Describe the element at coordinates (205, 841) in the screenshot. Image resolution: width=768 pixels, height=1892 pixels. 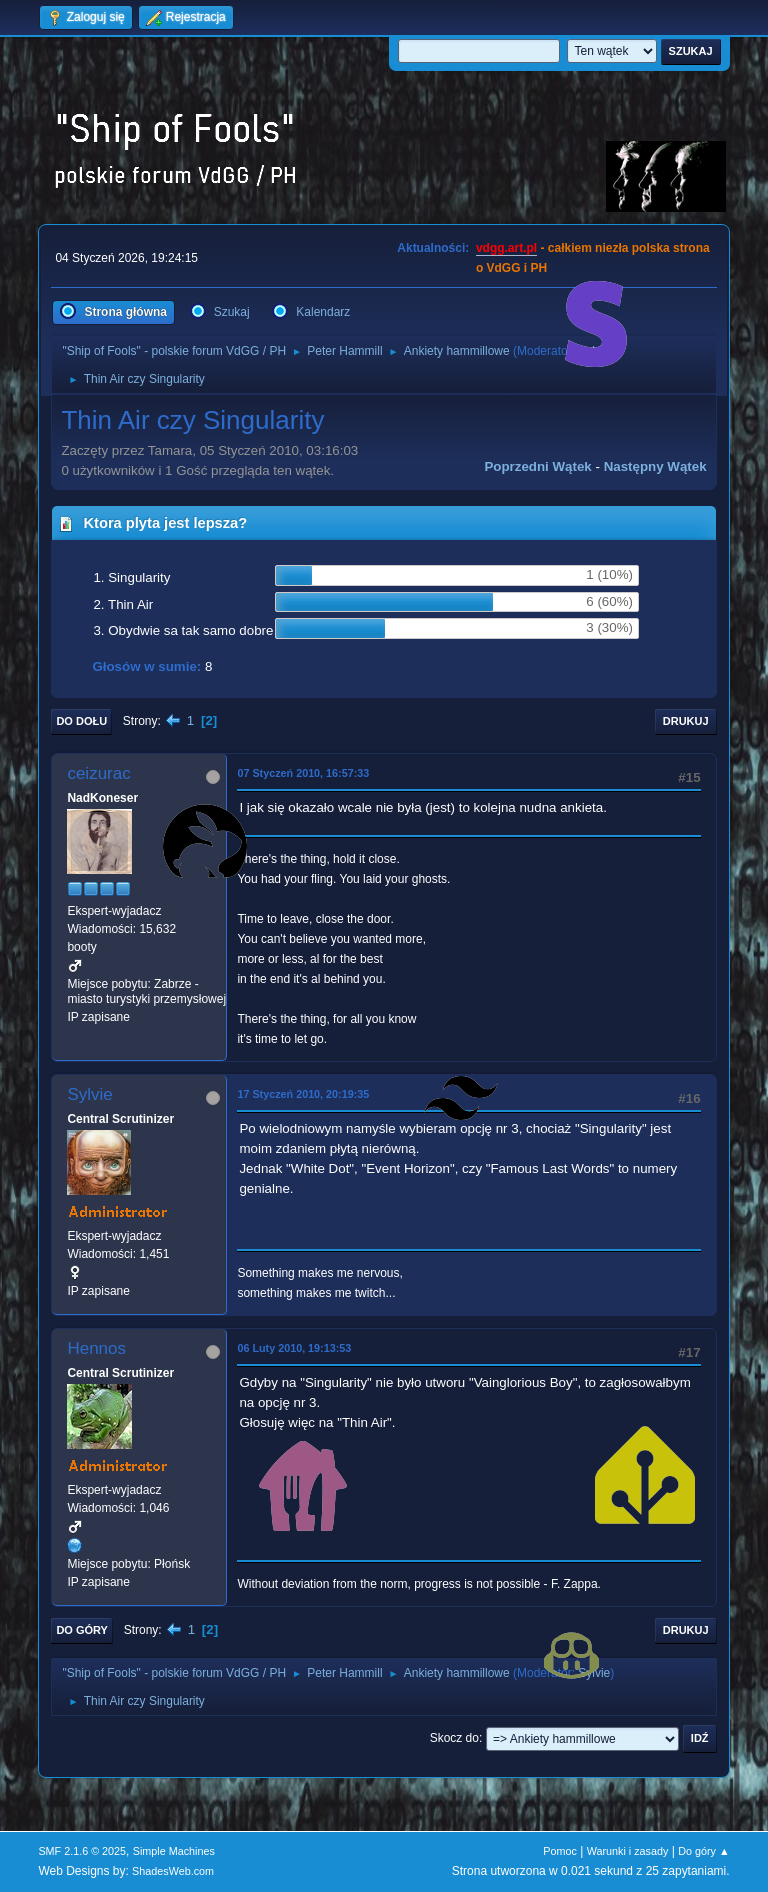
I see `coderabbit logo - ai-powered code review platform` at that location.